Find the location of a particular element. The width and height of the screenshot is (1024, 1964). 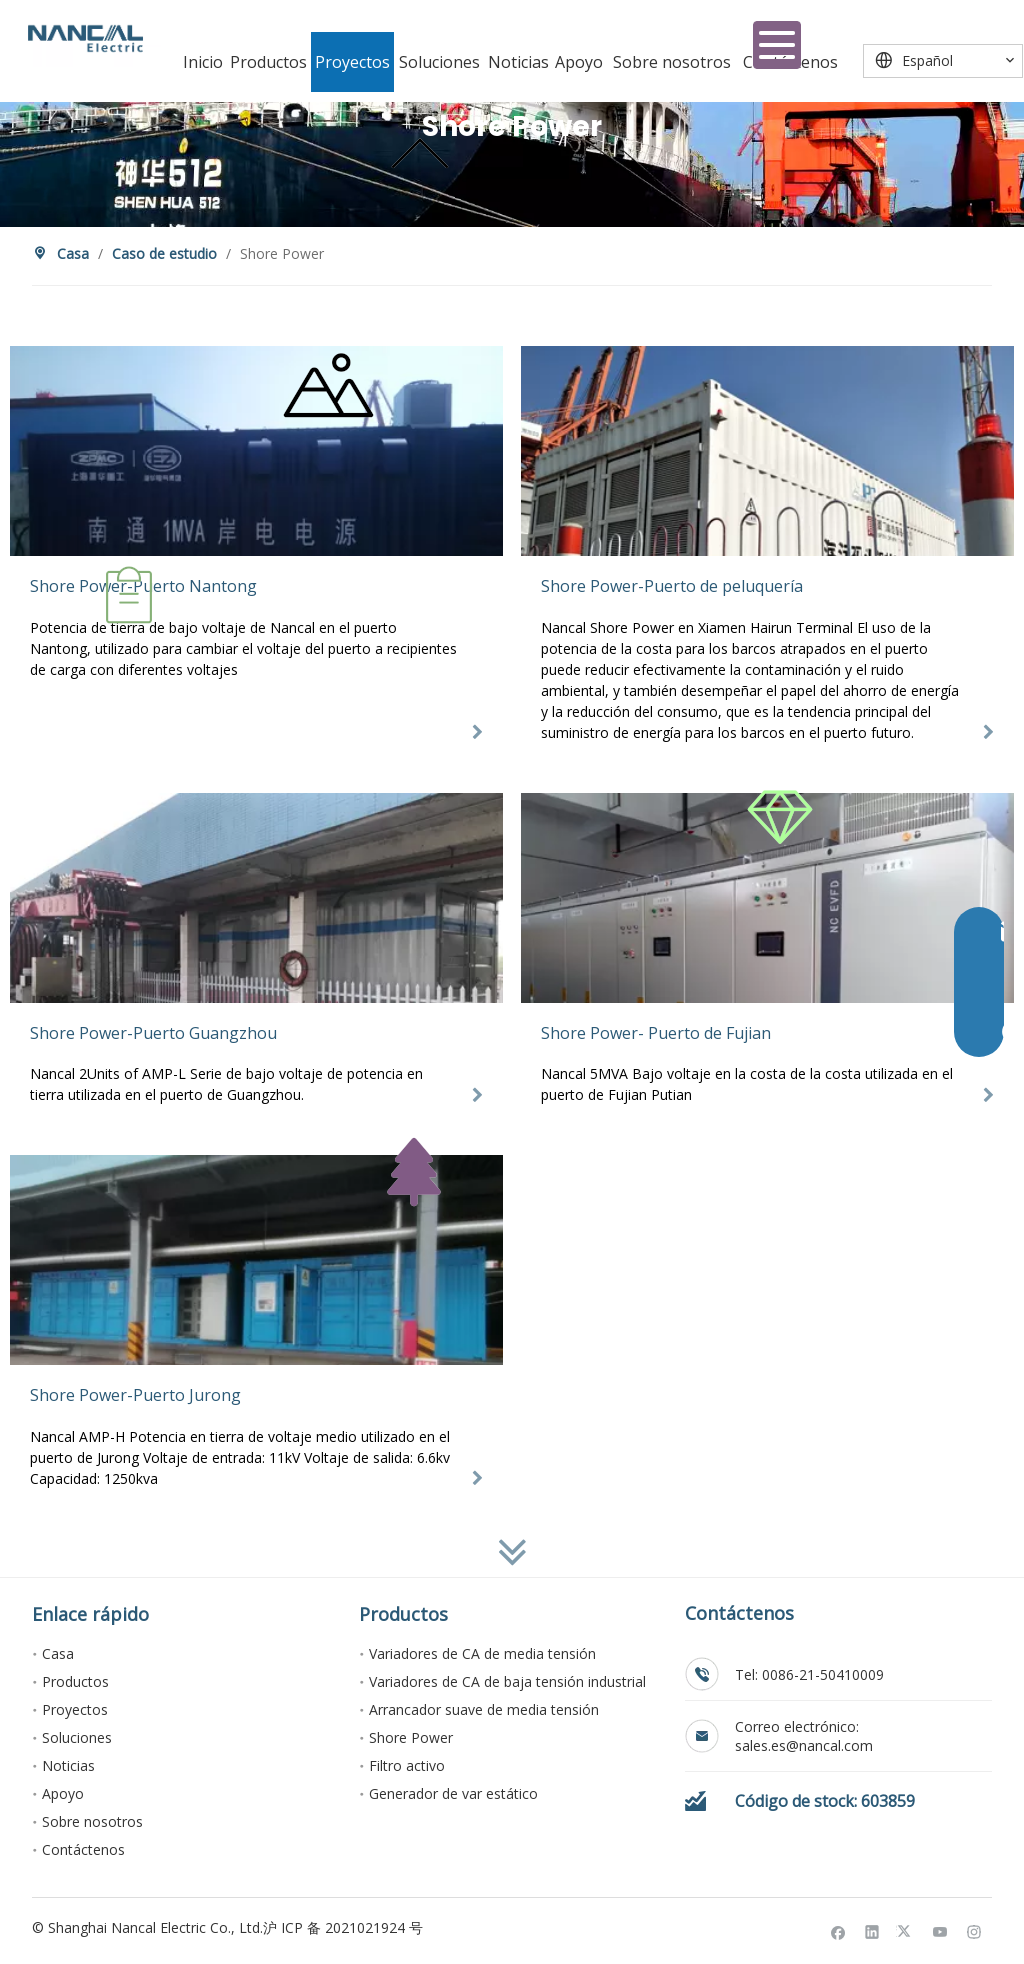

collapse an expanded section is located at coordinates (420, 156).